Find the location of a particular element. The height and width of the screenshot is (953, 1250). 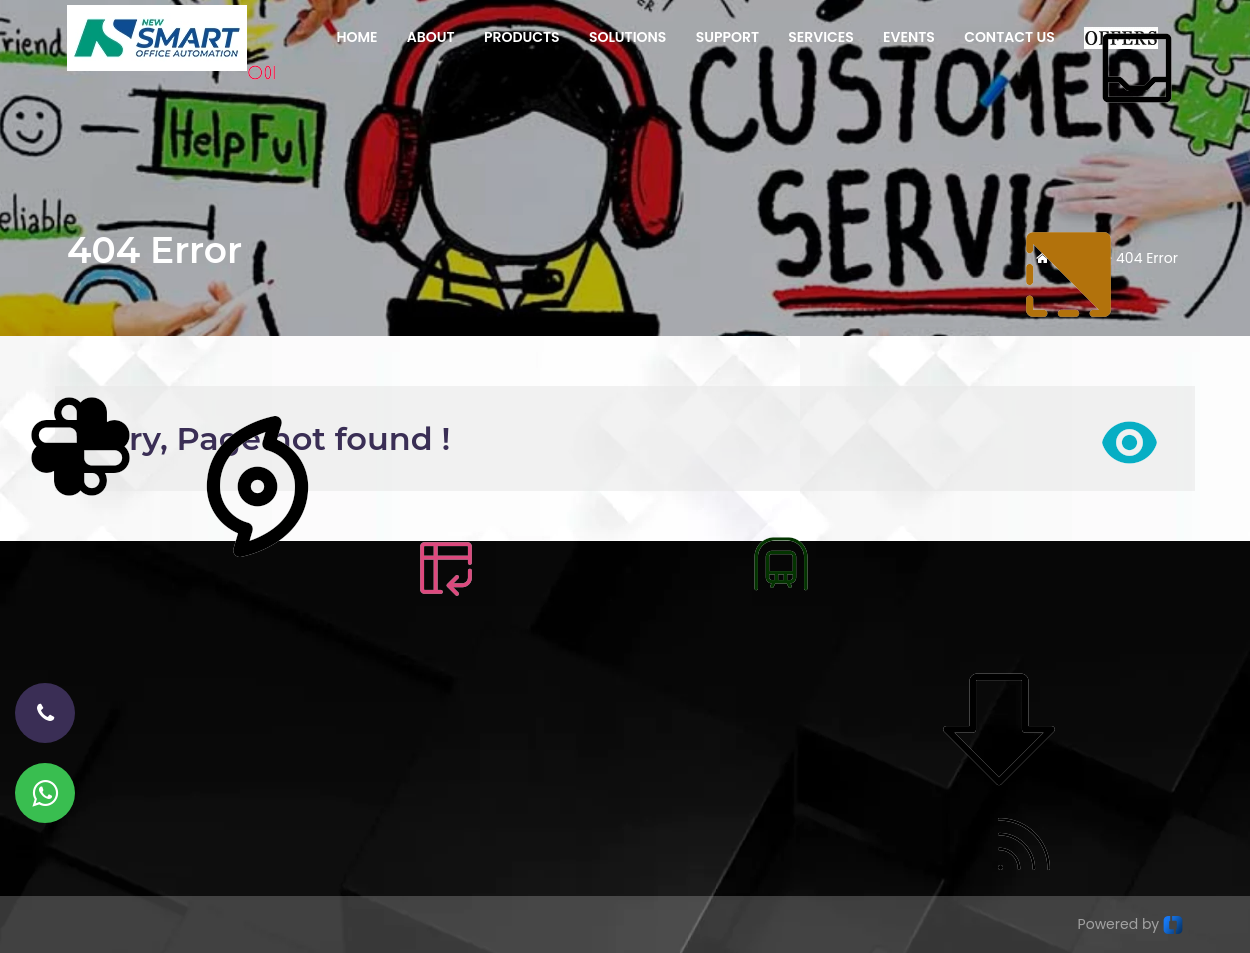

visit medium article or profile is located at coordinates (261, 72).